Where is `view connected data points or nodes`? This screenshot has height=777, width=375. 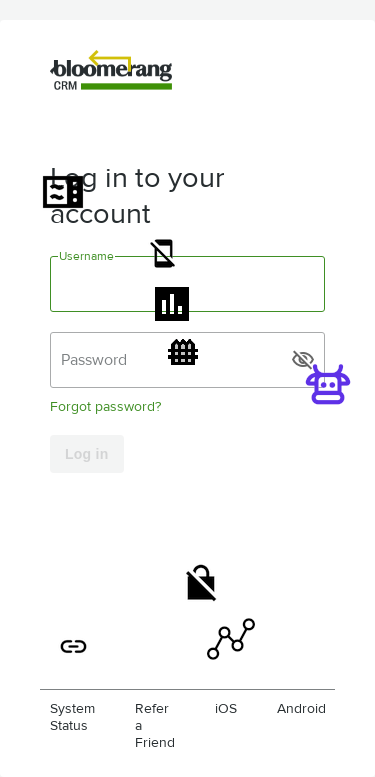
view connected data points or nodes is located at coordinates (231, 639).